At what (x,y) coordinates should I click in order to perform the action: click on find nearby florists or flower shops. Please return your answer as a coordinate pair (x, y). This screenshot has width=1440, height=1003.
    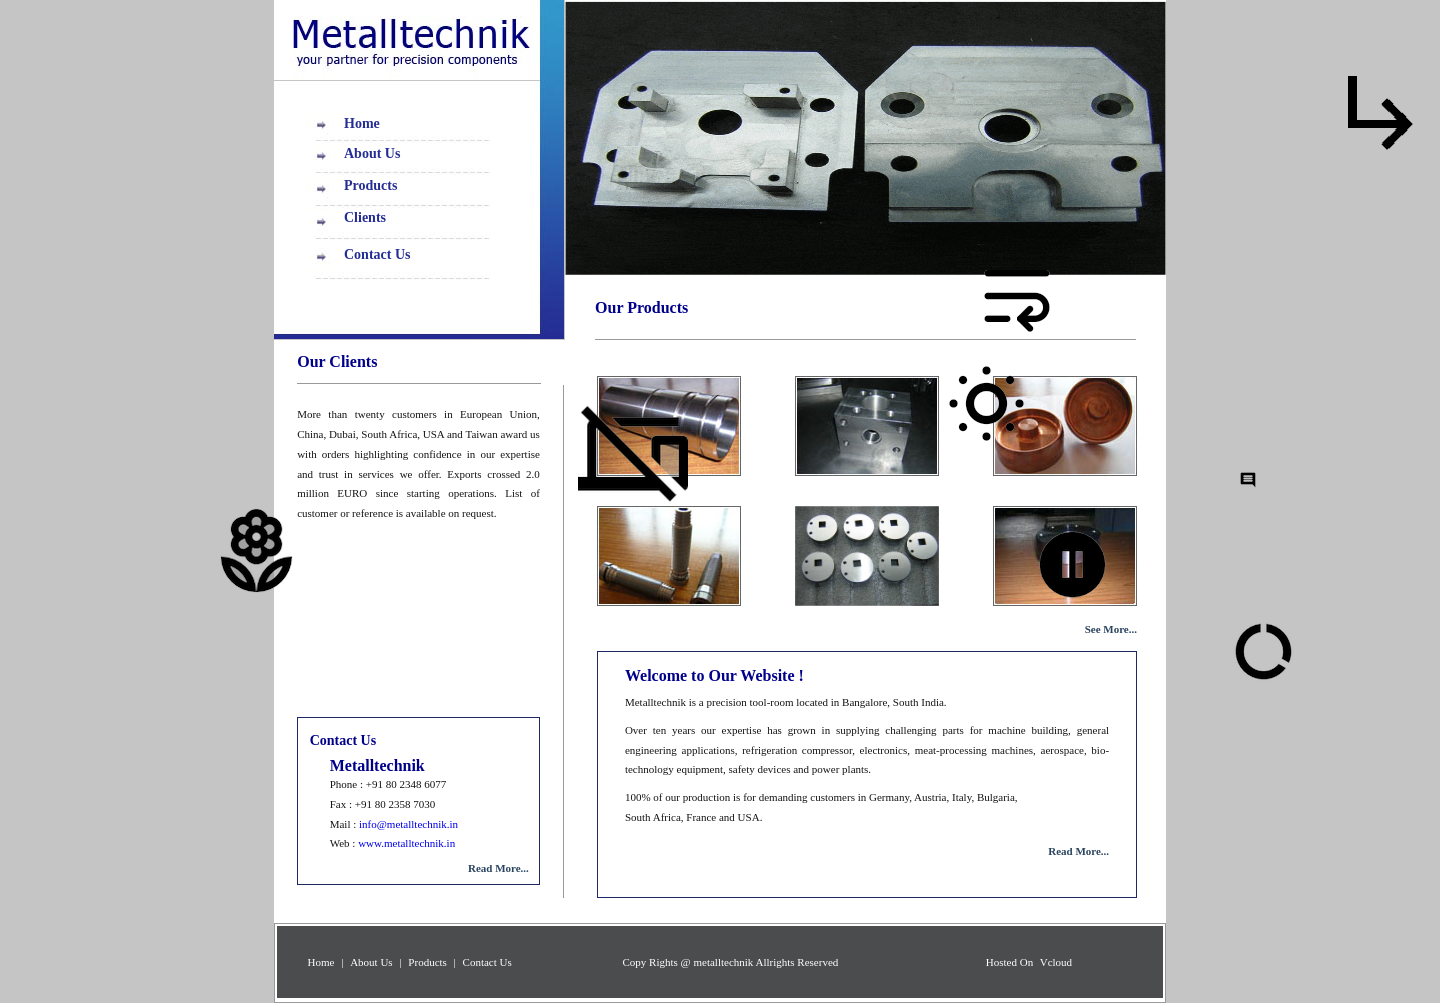
    Looking at the image, I should click on (256, 552).